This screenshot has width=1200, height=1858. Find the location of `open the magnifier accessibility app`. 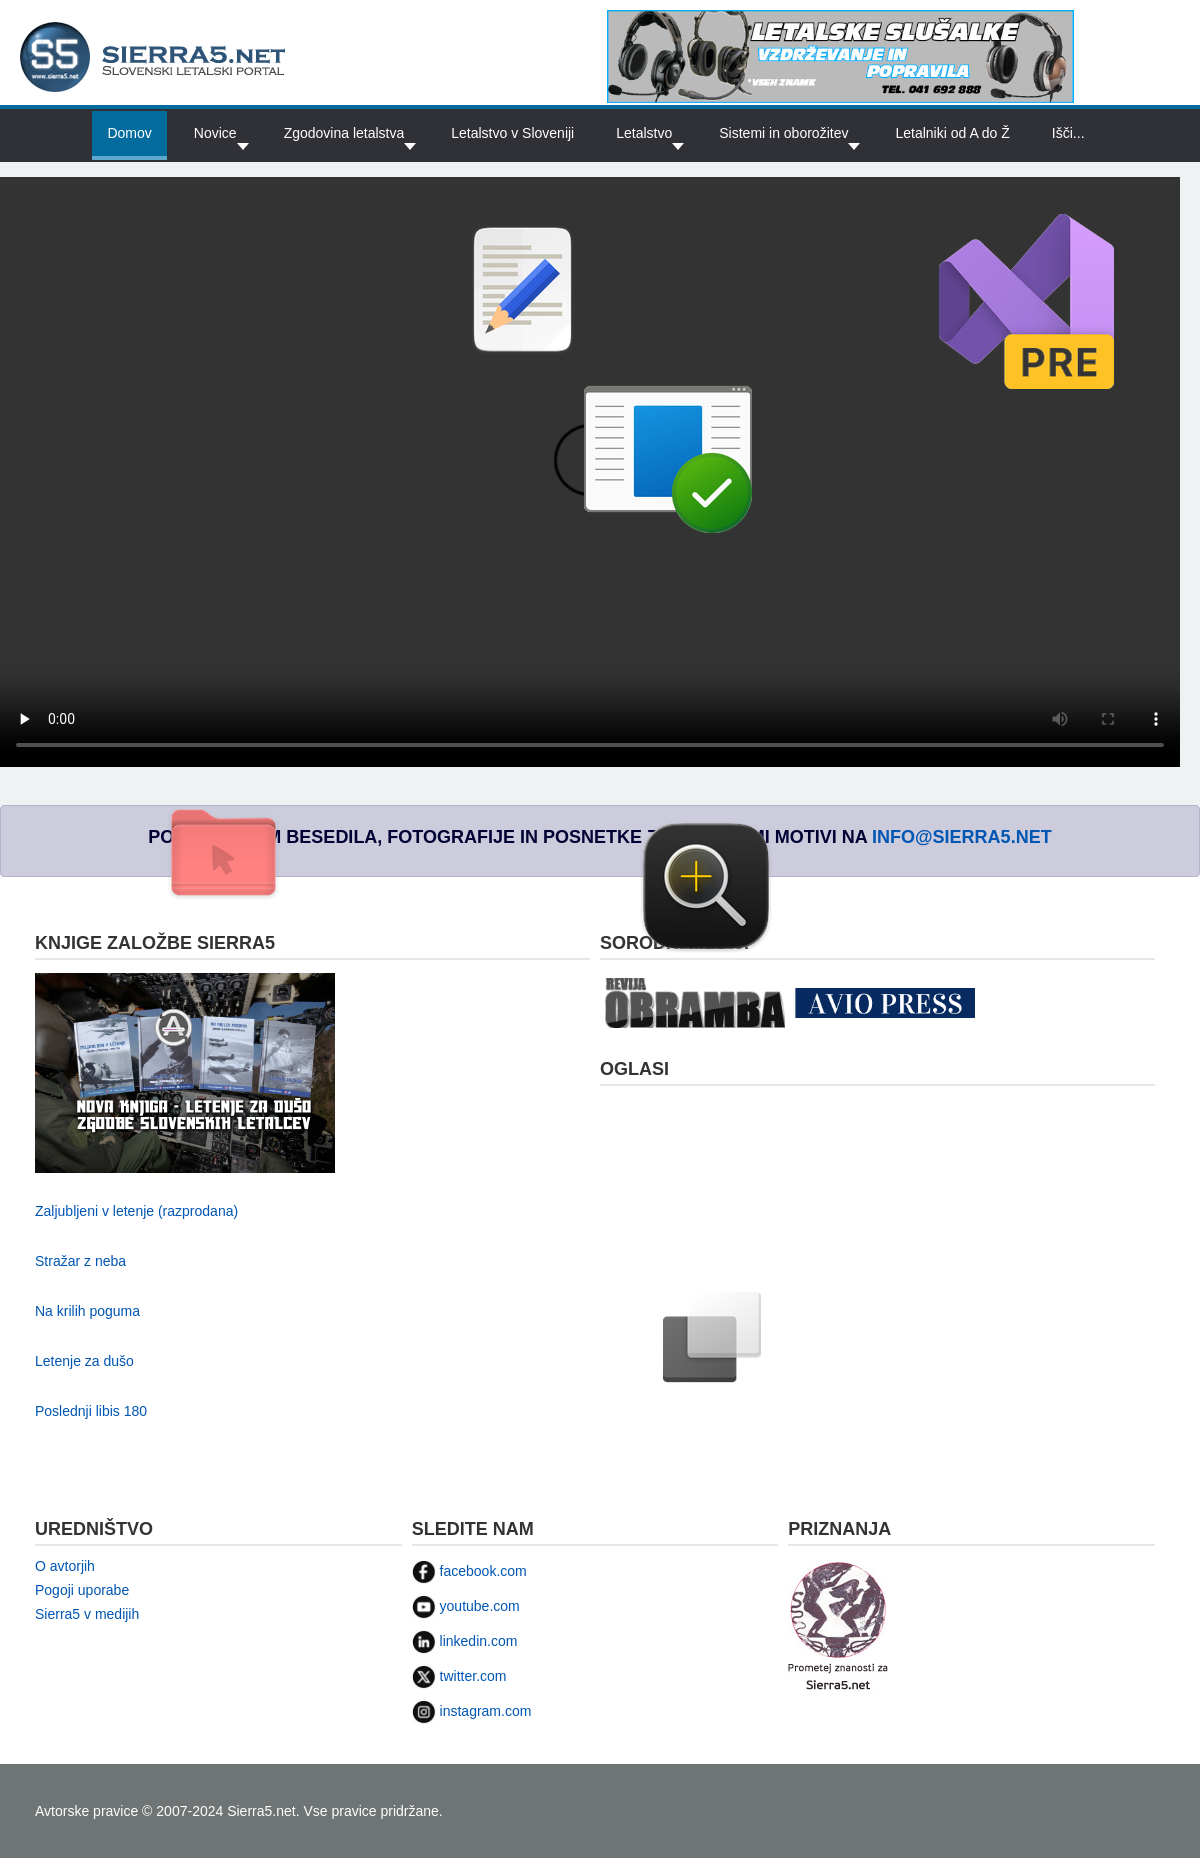

open the magnifier accessibility app is located at coordinates (706, 886).